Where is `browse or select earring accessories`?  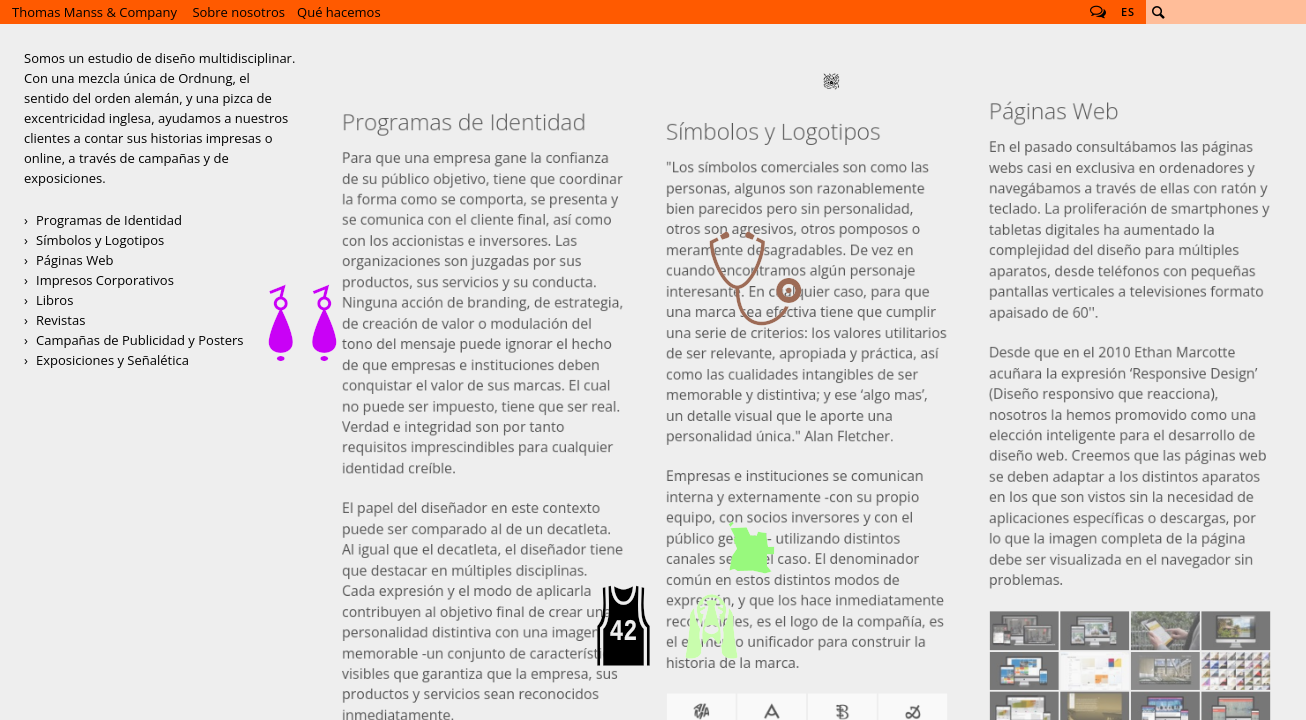
browse or select earring accessories is located at coordinates (302, 322).